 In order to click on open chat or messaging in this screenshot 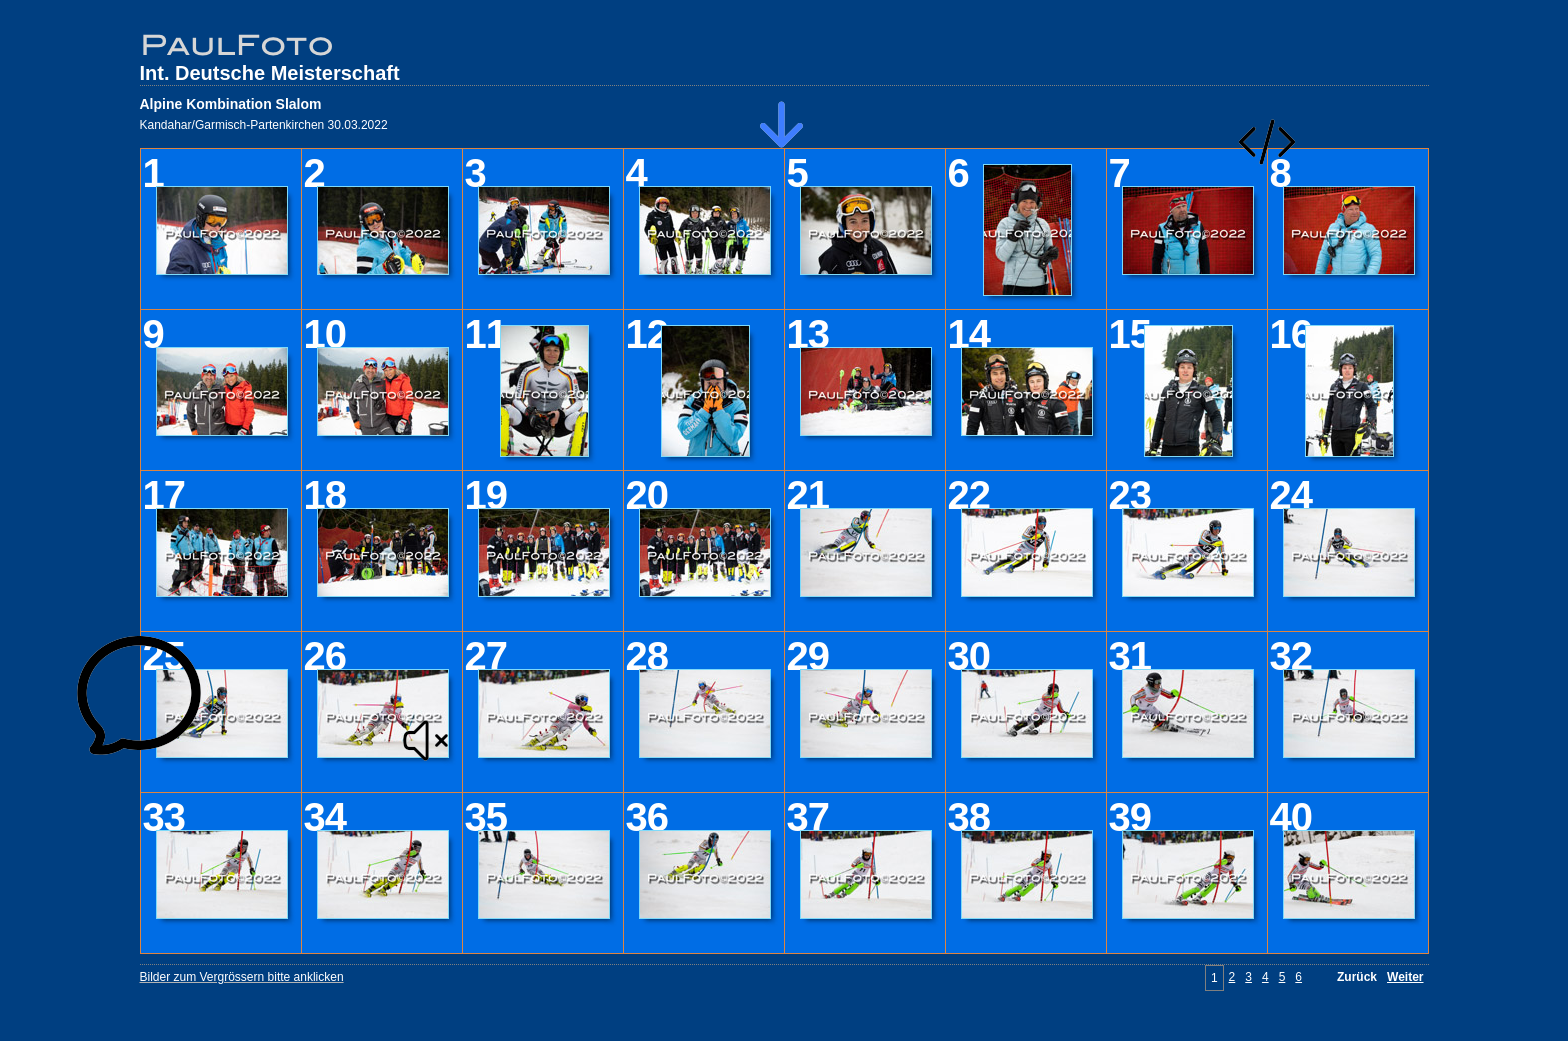, I will do `click(139, 693)`.